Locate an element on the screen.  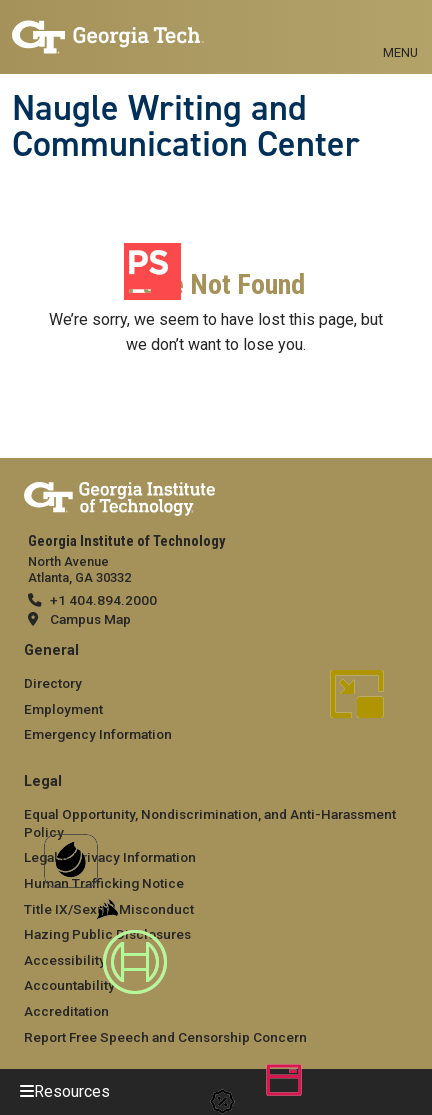
bosch brand or product identifier is located at coordinates (135, 962).